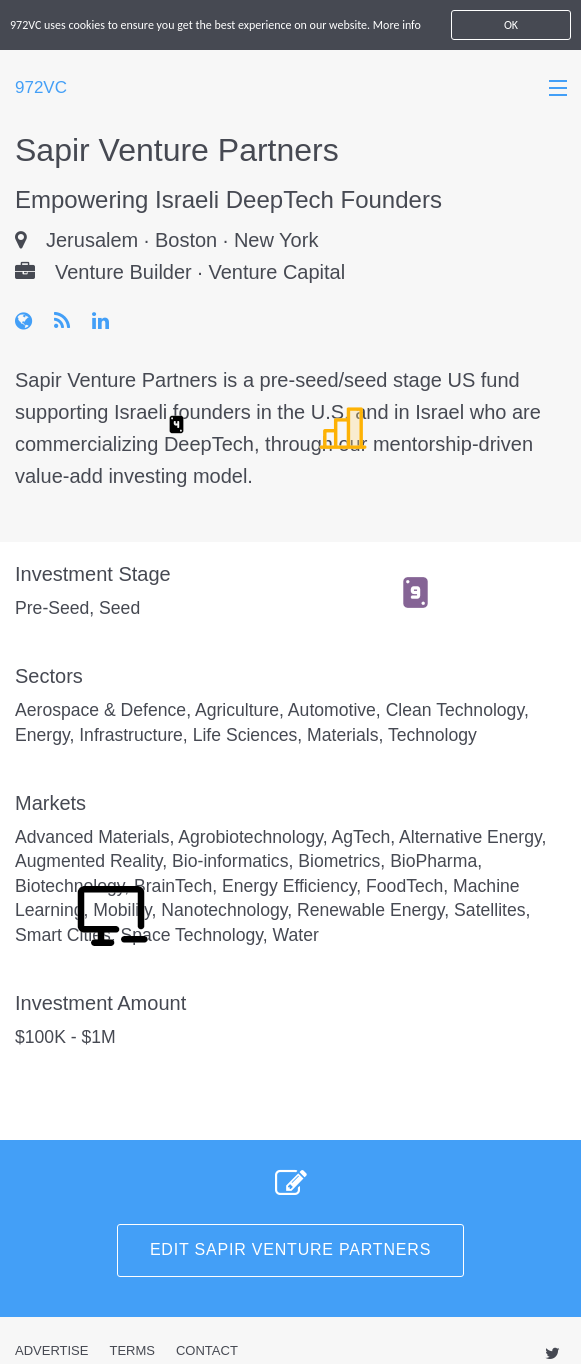 This screenshot has height=1364, width=581. Describe the element at coordinates (176, 424) in the screenshot. I see `a four of clubs playing card` at that location.